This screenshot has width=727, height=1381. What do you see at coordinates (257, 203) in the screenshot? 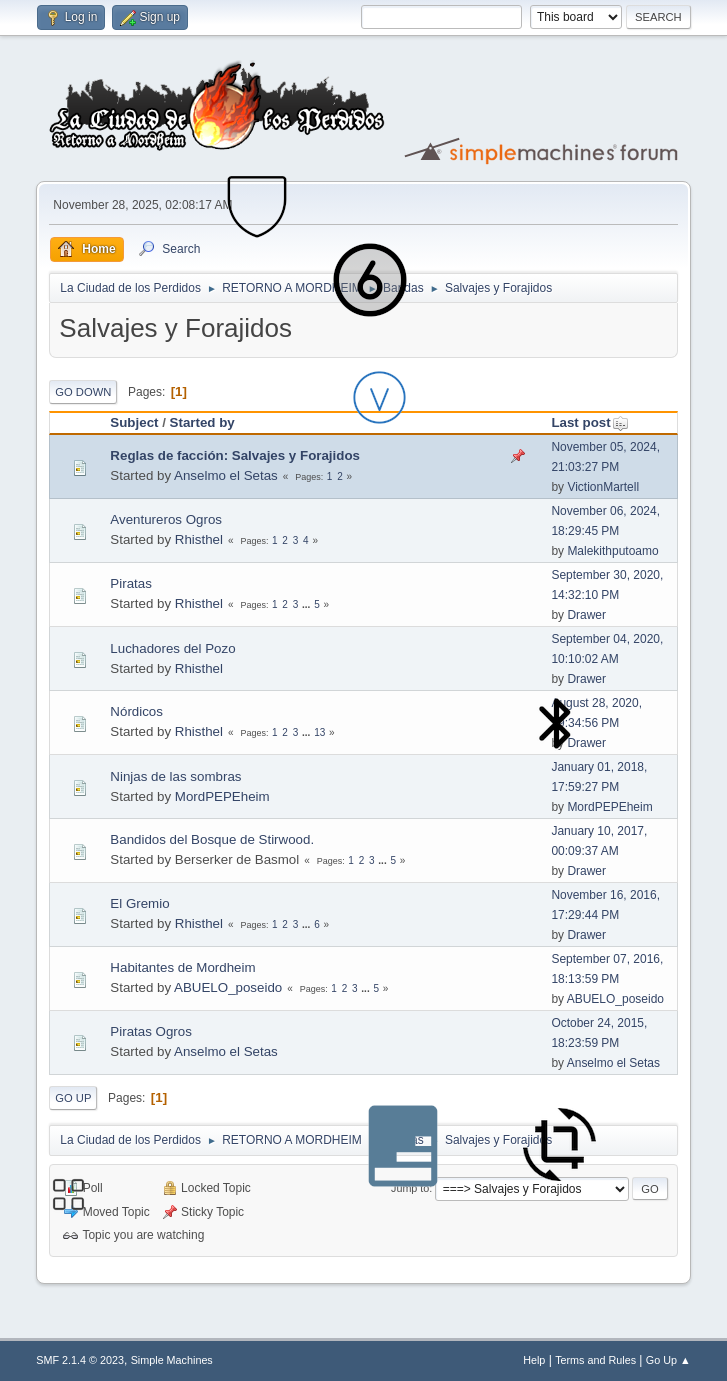
I see `access security or privacy settings` at bounding box center [257, 203].